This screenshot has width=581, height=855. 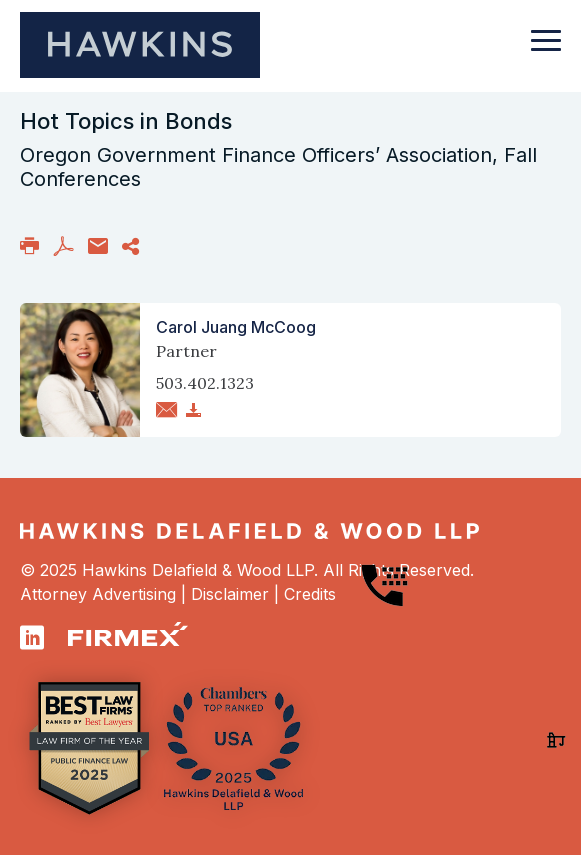 I want to click on construction or building in progress, so click(x=556, y=740).